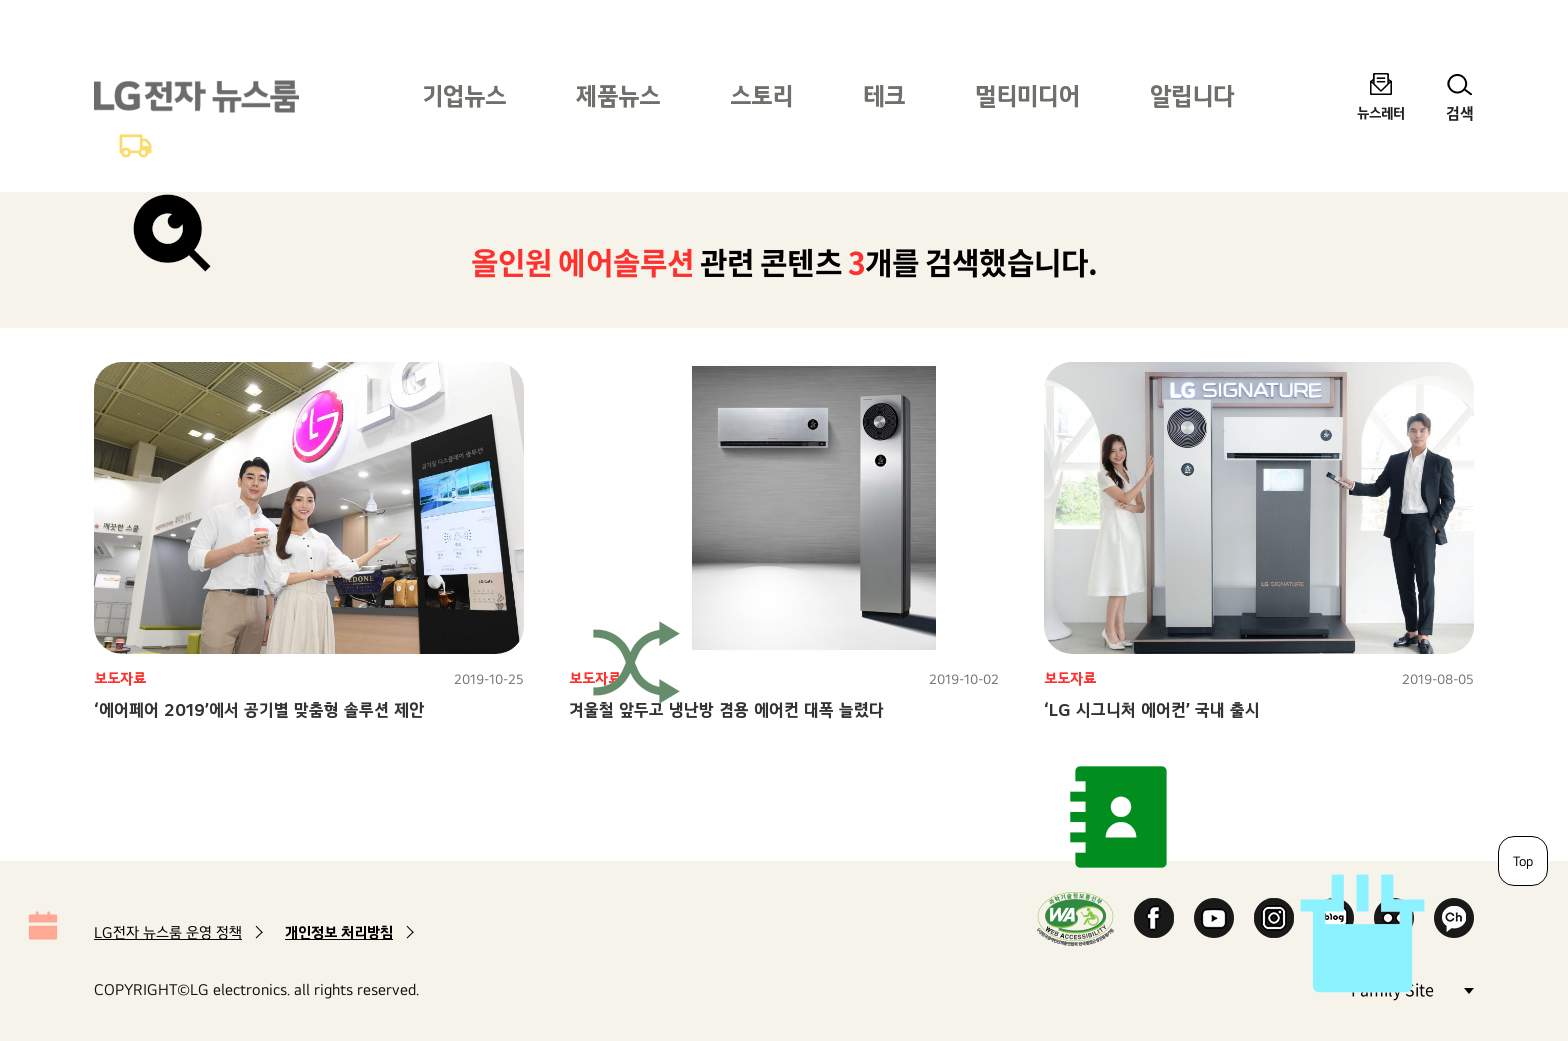  I want to click on open your contacts list, so click(1121, 817).